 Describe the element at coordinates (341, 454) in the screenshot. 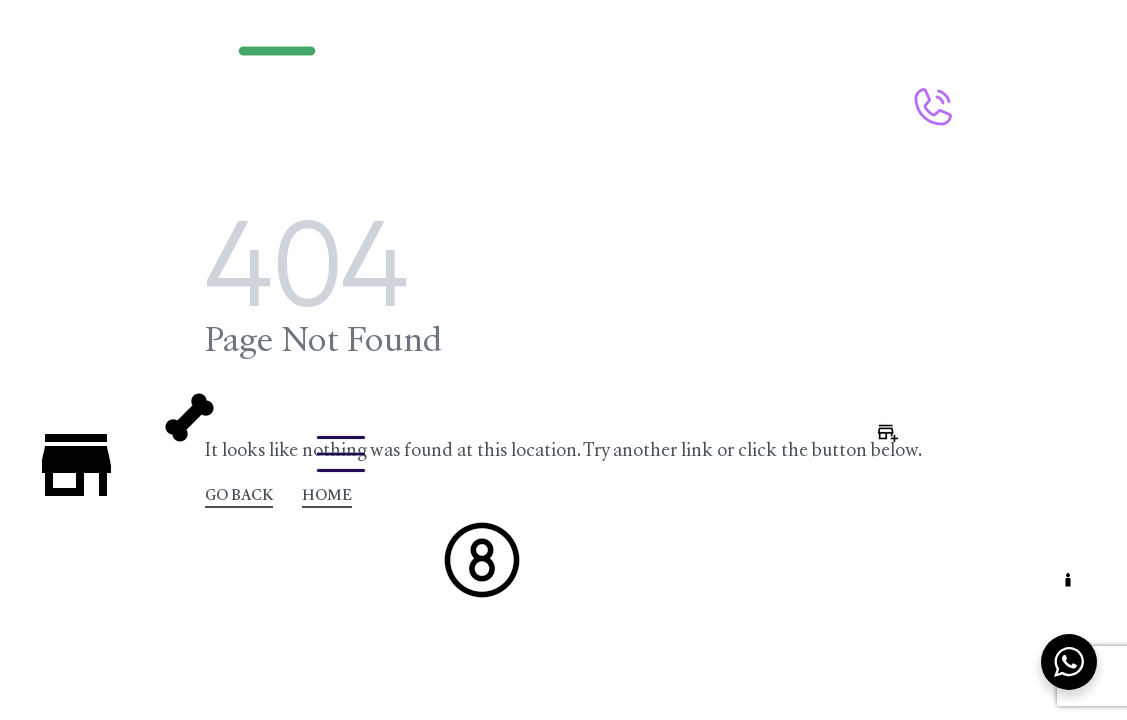

I see `view items in list format` at that location.